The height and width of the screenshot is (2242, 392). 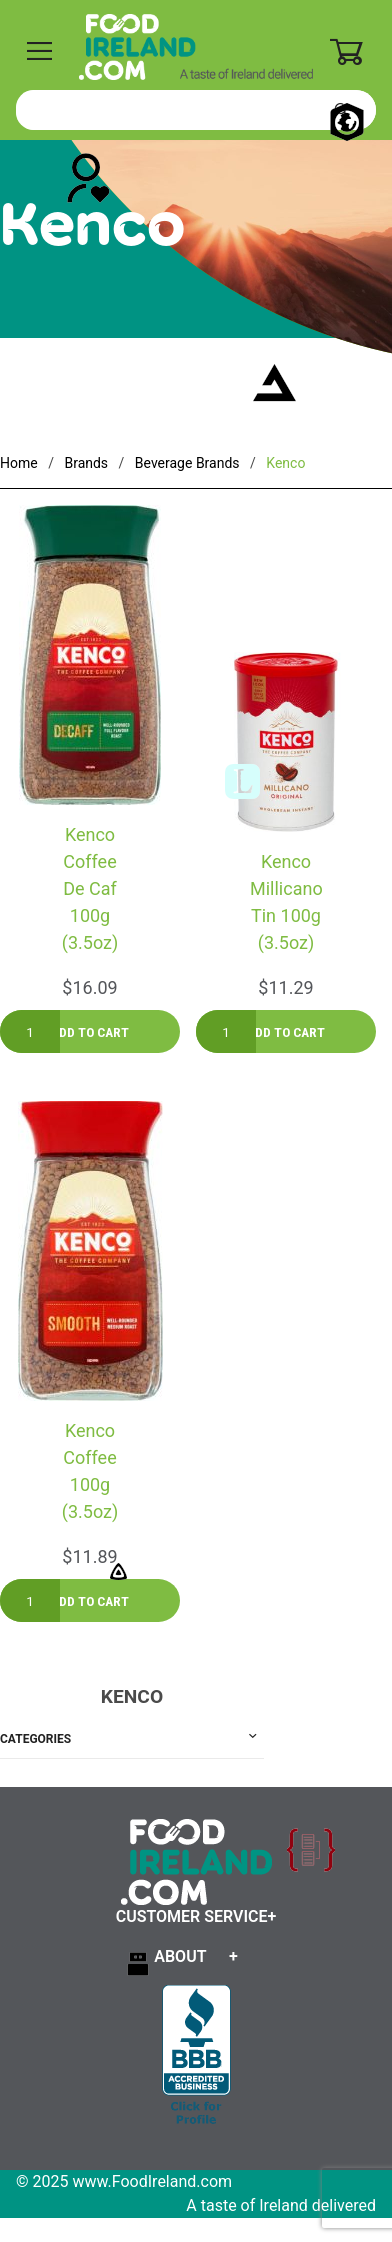 I want to click on open LibraryThing app, so click(x=242, y=781).